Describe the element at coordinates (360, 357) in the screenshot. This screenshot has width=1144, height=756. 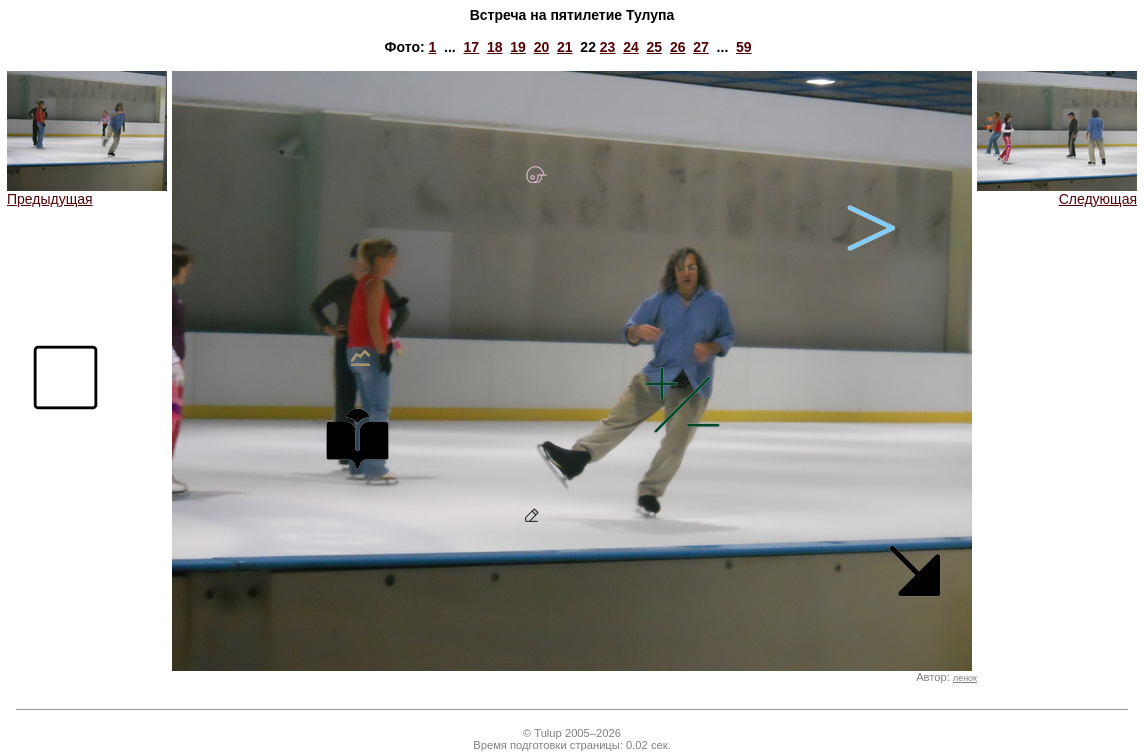
I see `view analytics or performance trends` at that location.